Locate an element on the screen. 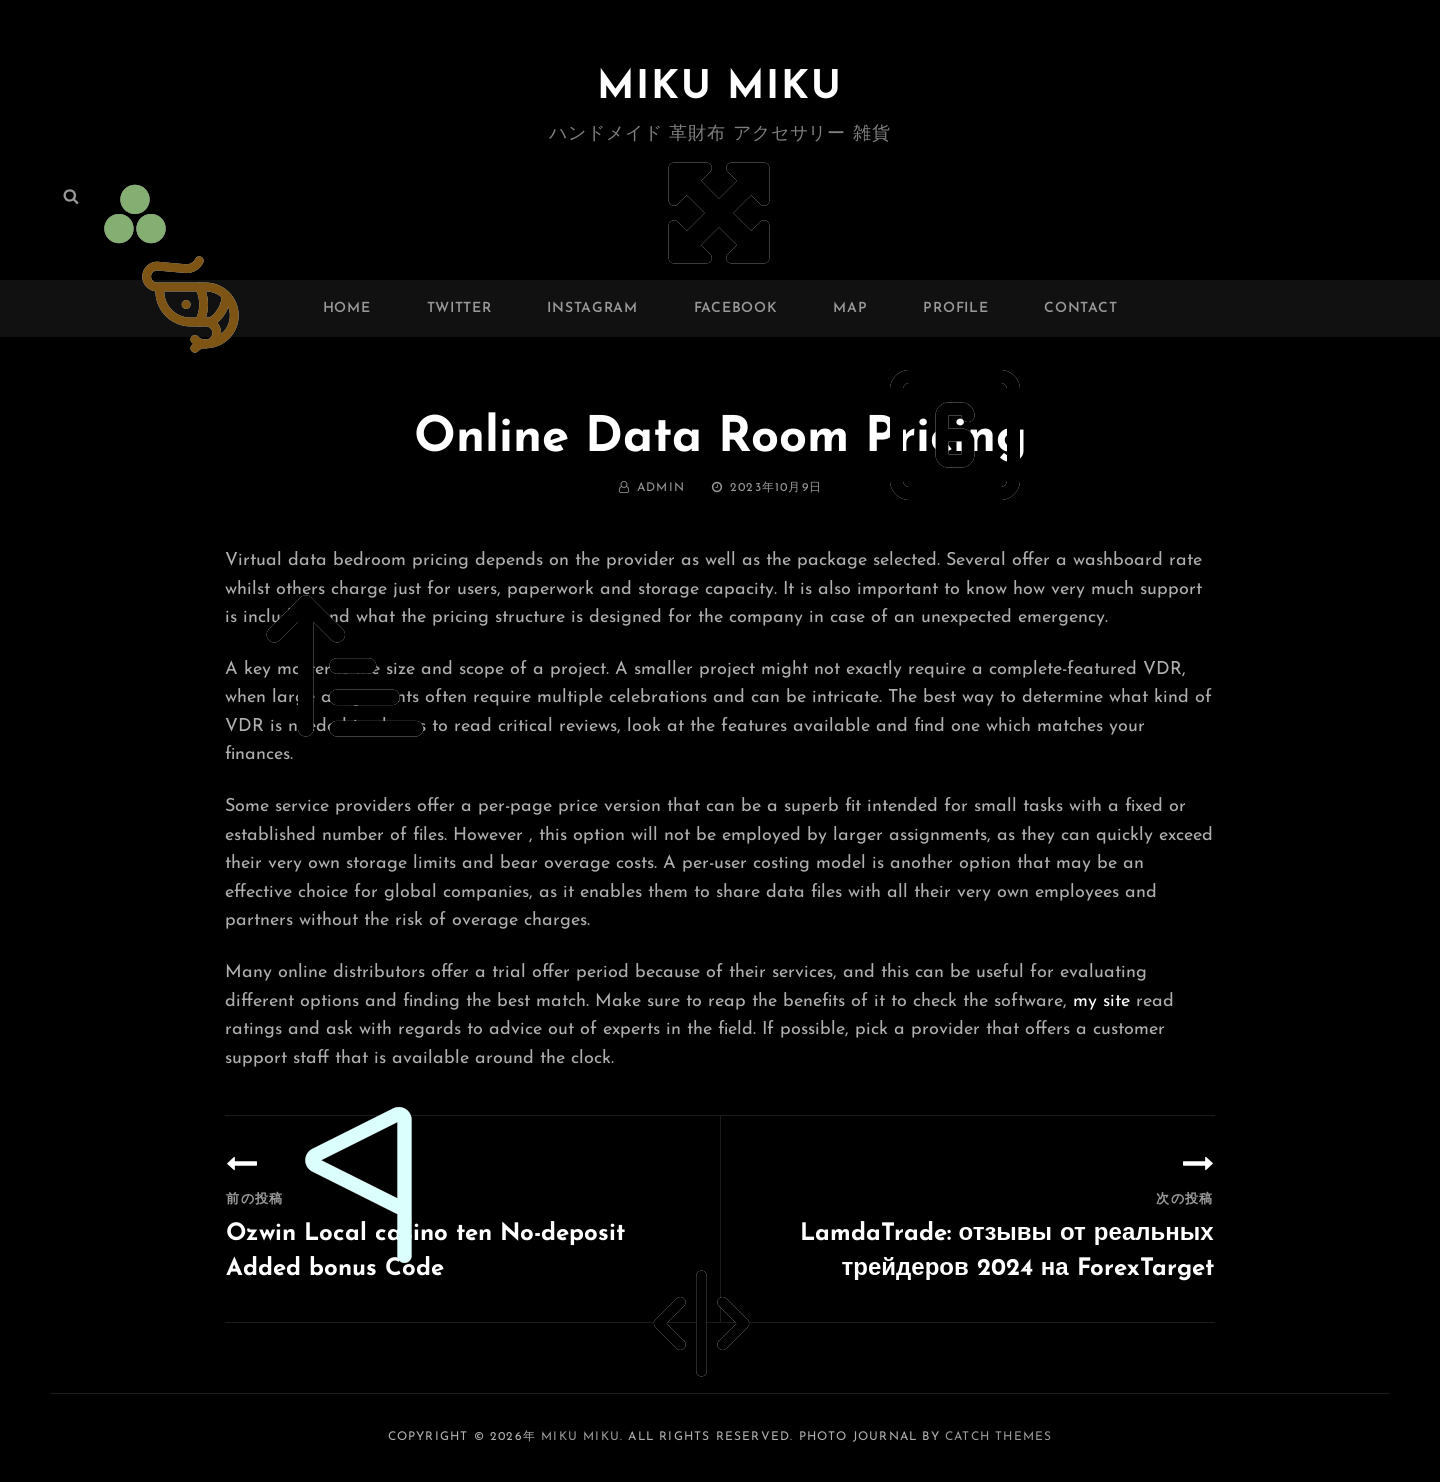  indicates seafood or shellfish menu category is located at coordinates (190, 304).